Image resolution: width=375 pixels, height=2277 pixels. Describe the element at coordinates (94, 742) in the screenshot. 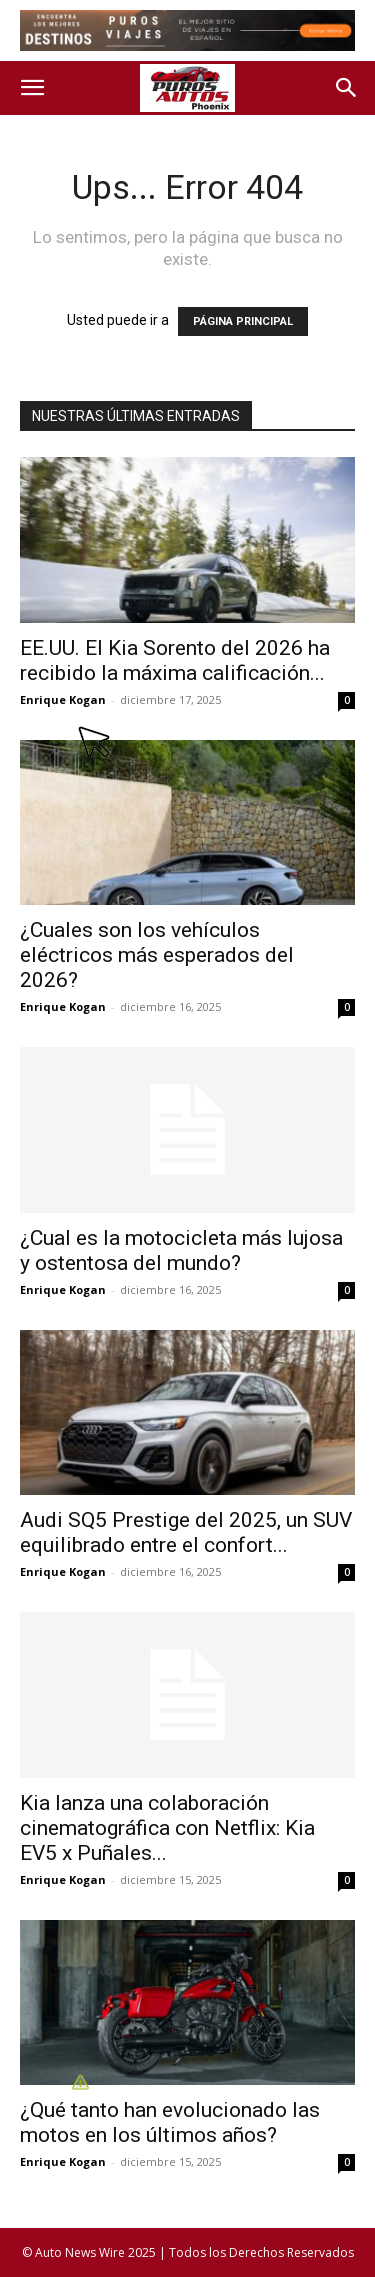

I see `mouse pointer or cursor indicator` at that location.